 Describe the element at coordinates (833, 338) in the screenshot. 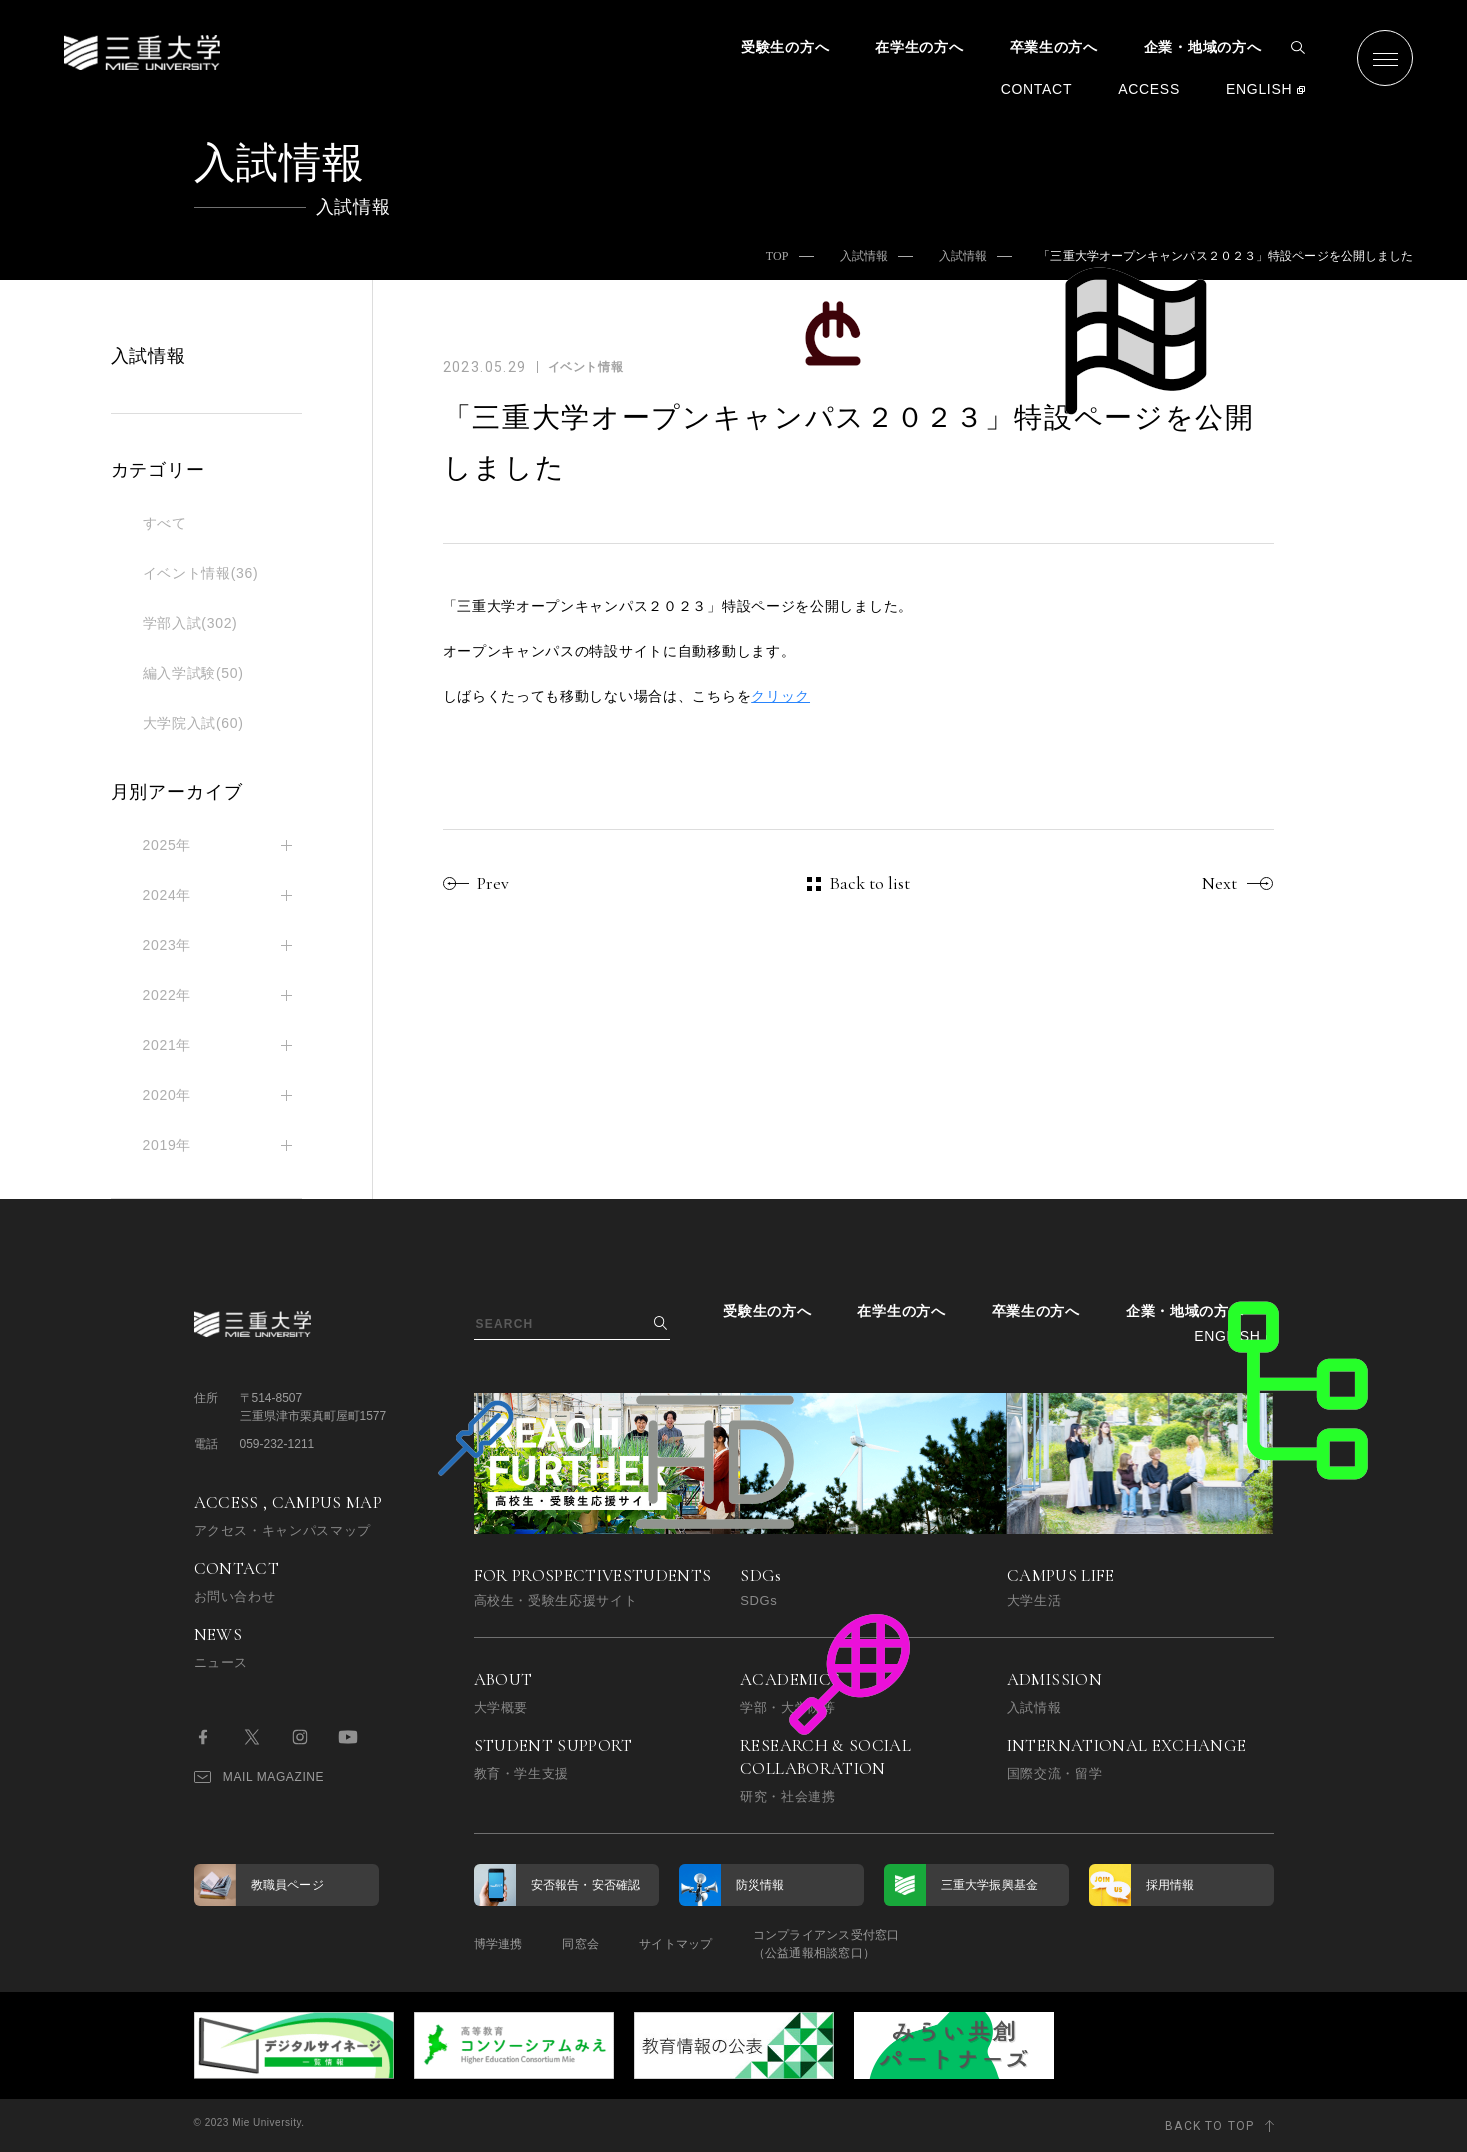

I see `indicates Georgian lari currency` at that location.